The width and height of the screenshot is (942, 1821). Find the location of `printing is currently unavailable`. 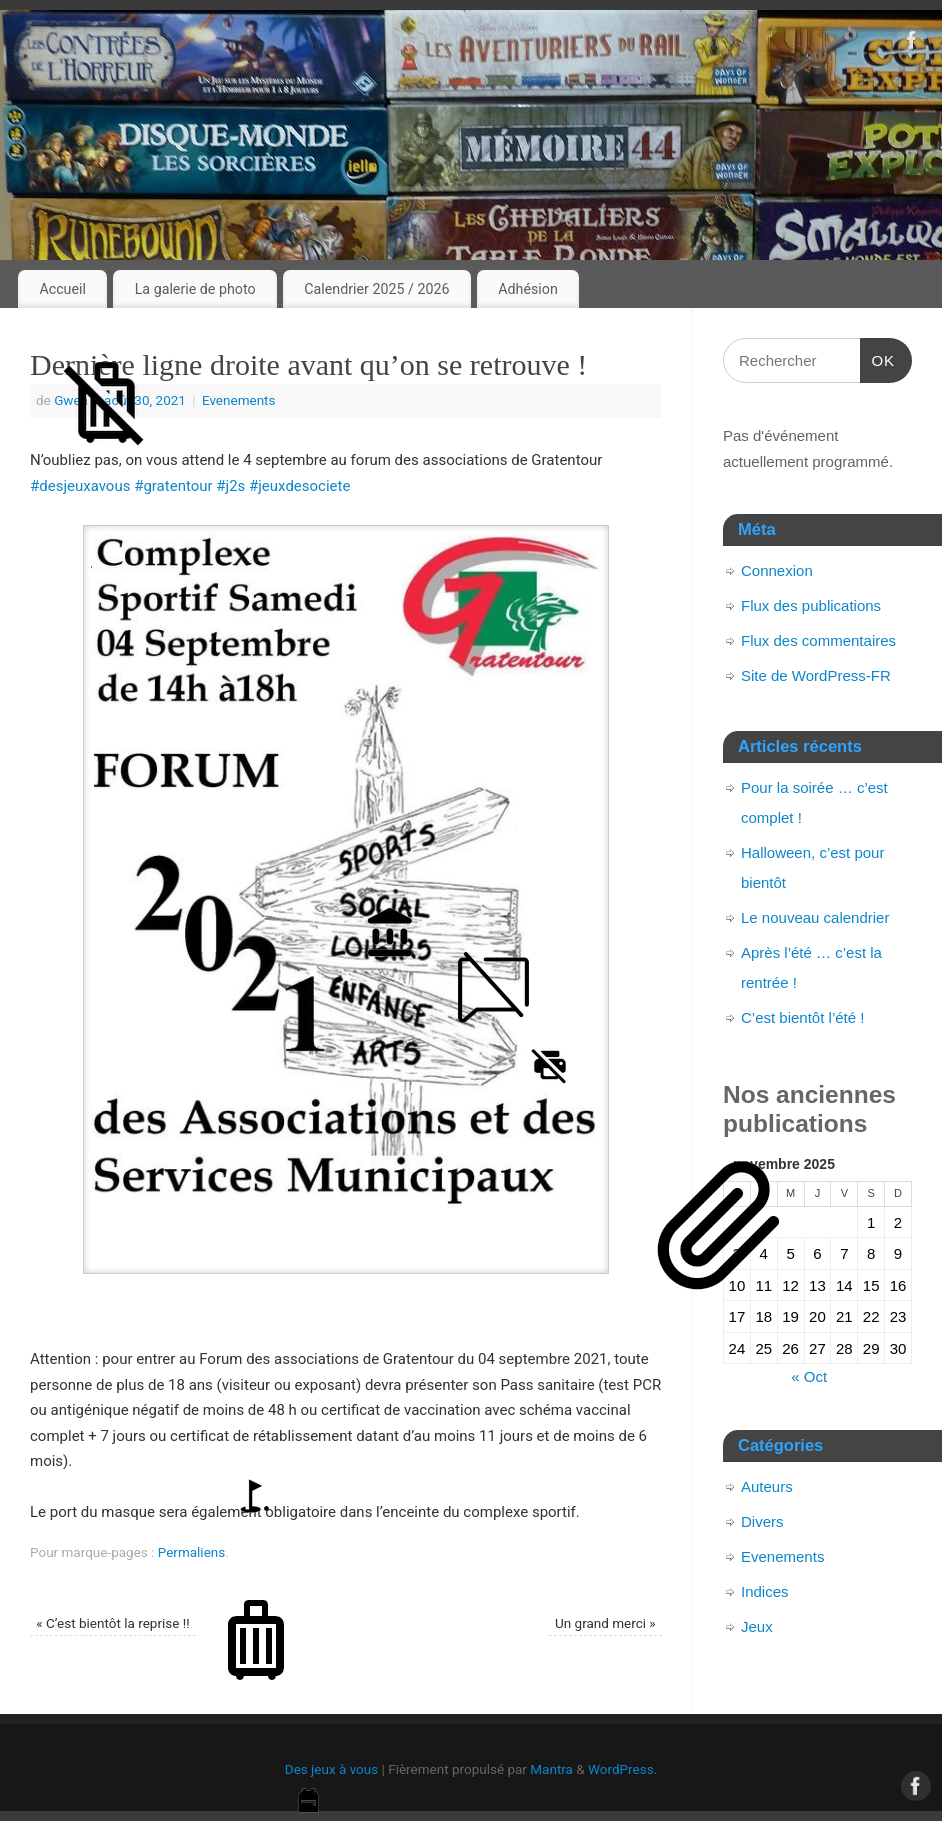

printing is currently unavailable is located at coordinates (550, 1065).